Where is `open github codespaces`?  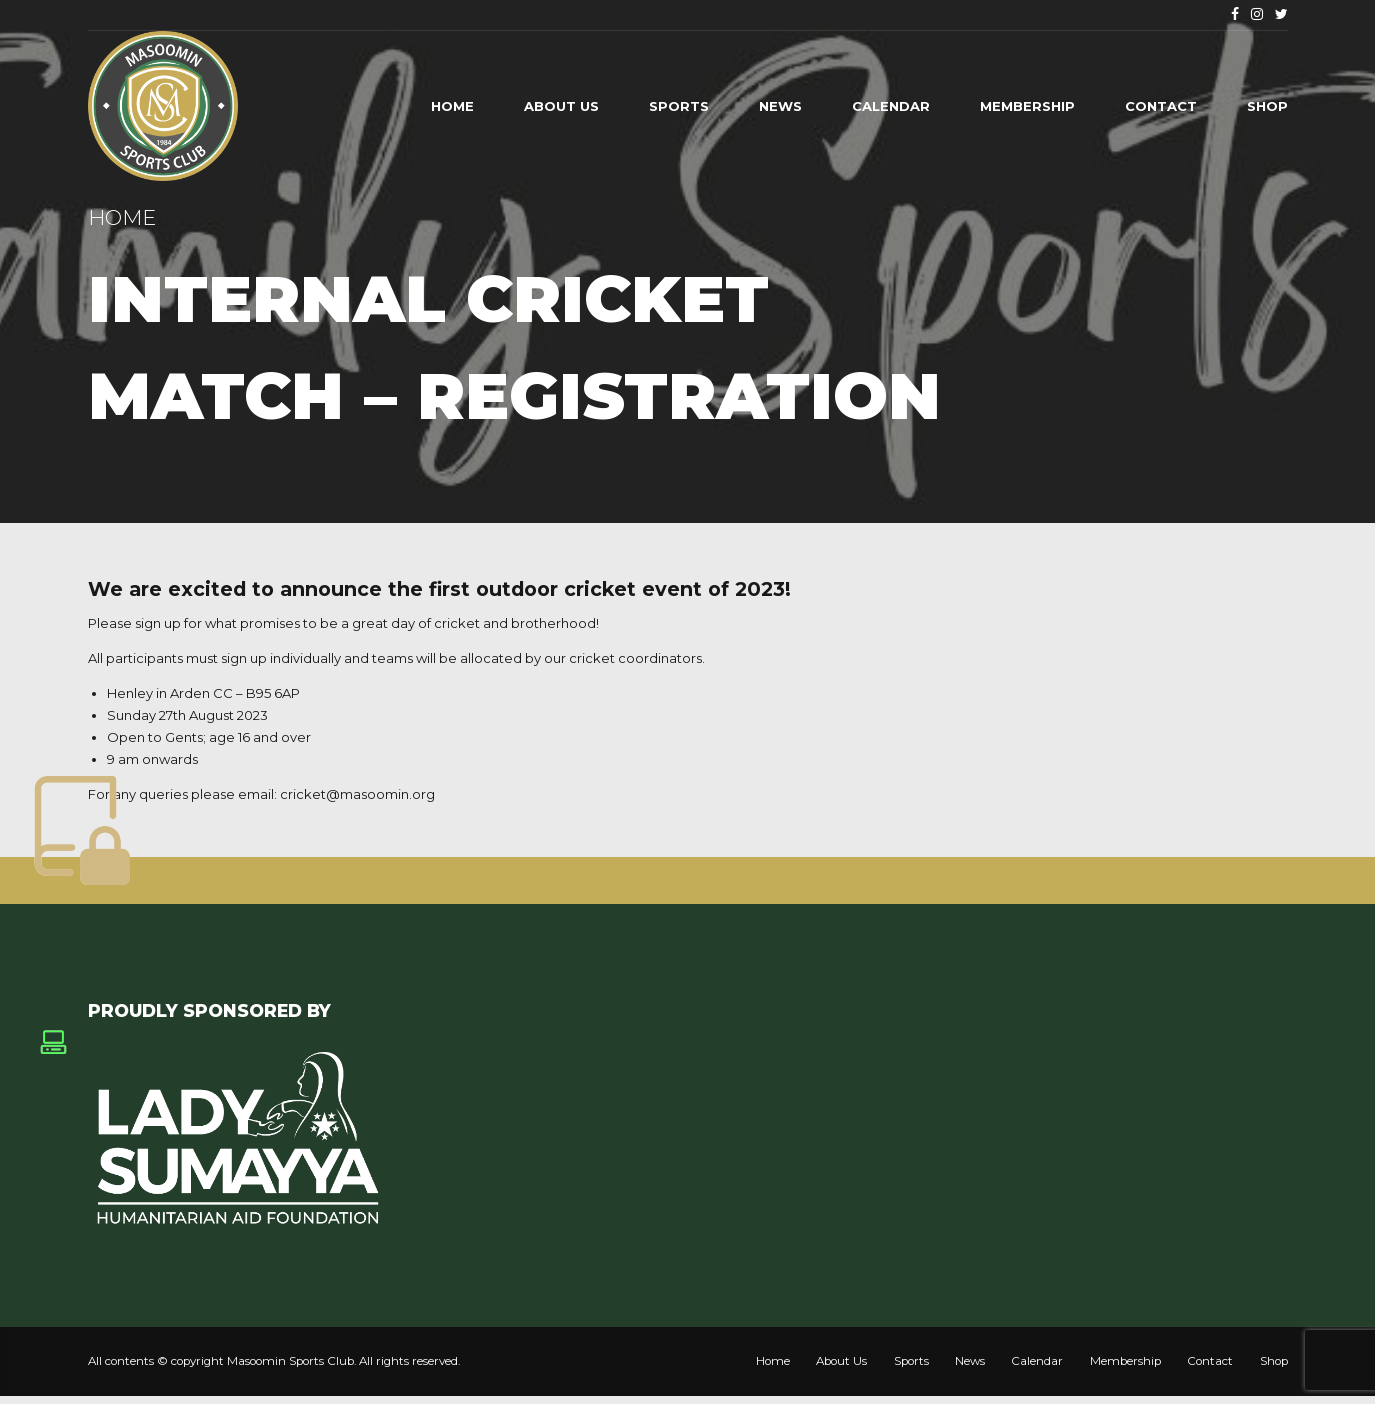
open github codespaces is located at coordinates (53, 1042).